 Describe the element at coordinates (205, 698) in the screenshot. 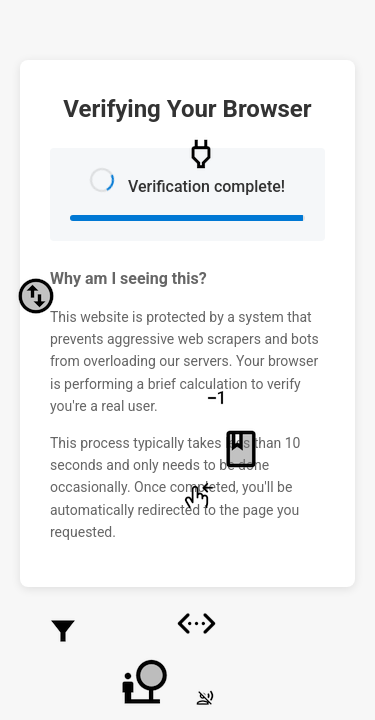

I see `mute voice narration or screen reader` at that location.